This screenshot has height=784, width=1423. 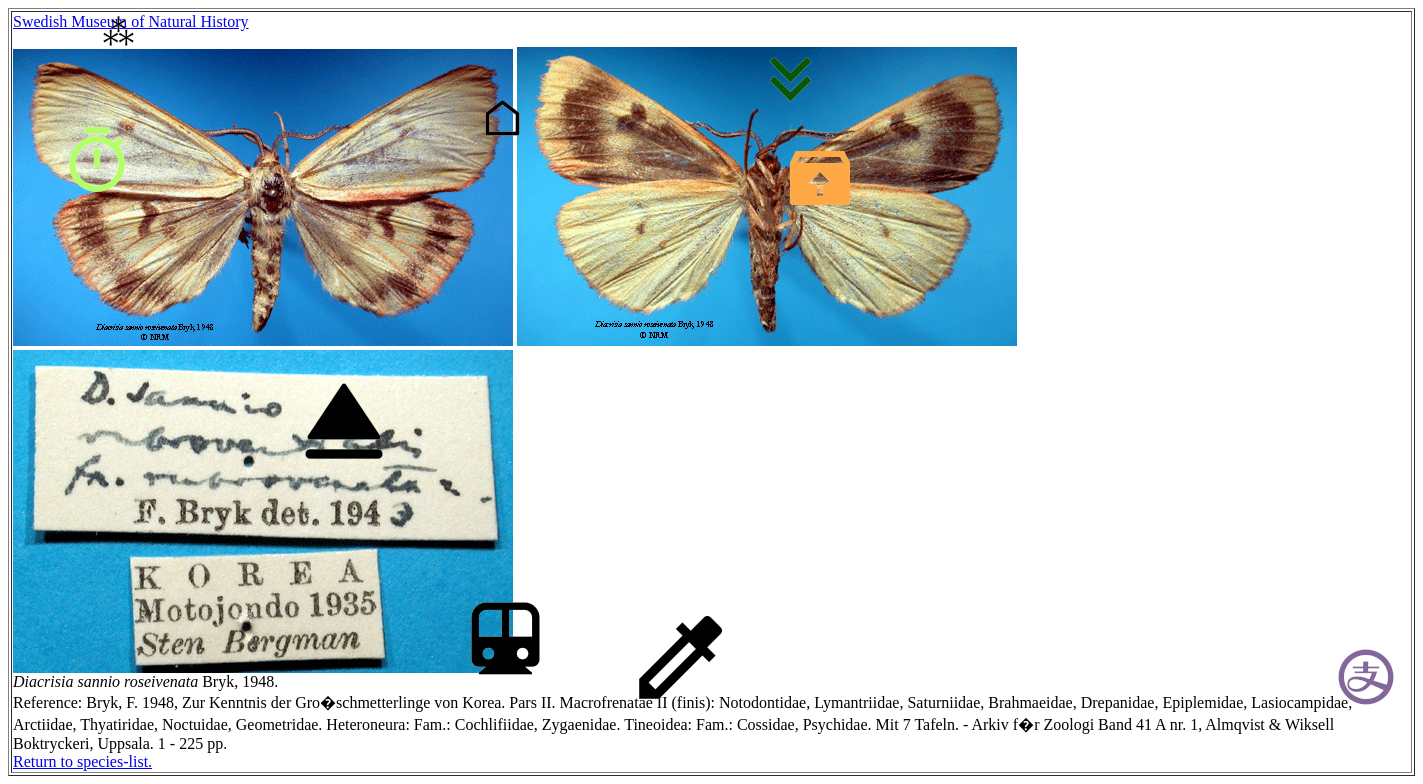 I want to click on connect to the fediverse, so click(x=118, y=31).